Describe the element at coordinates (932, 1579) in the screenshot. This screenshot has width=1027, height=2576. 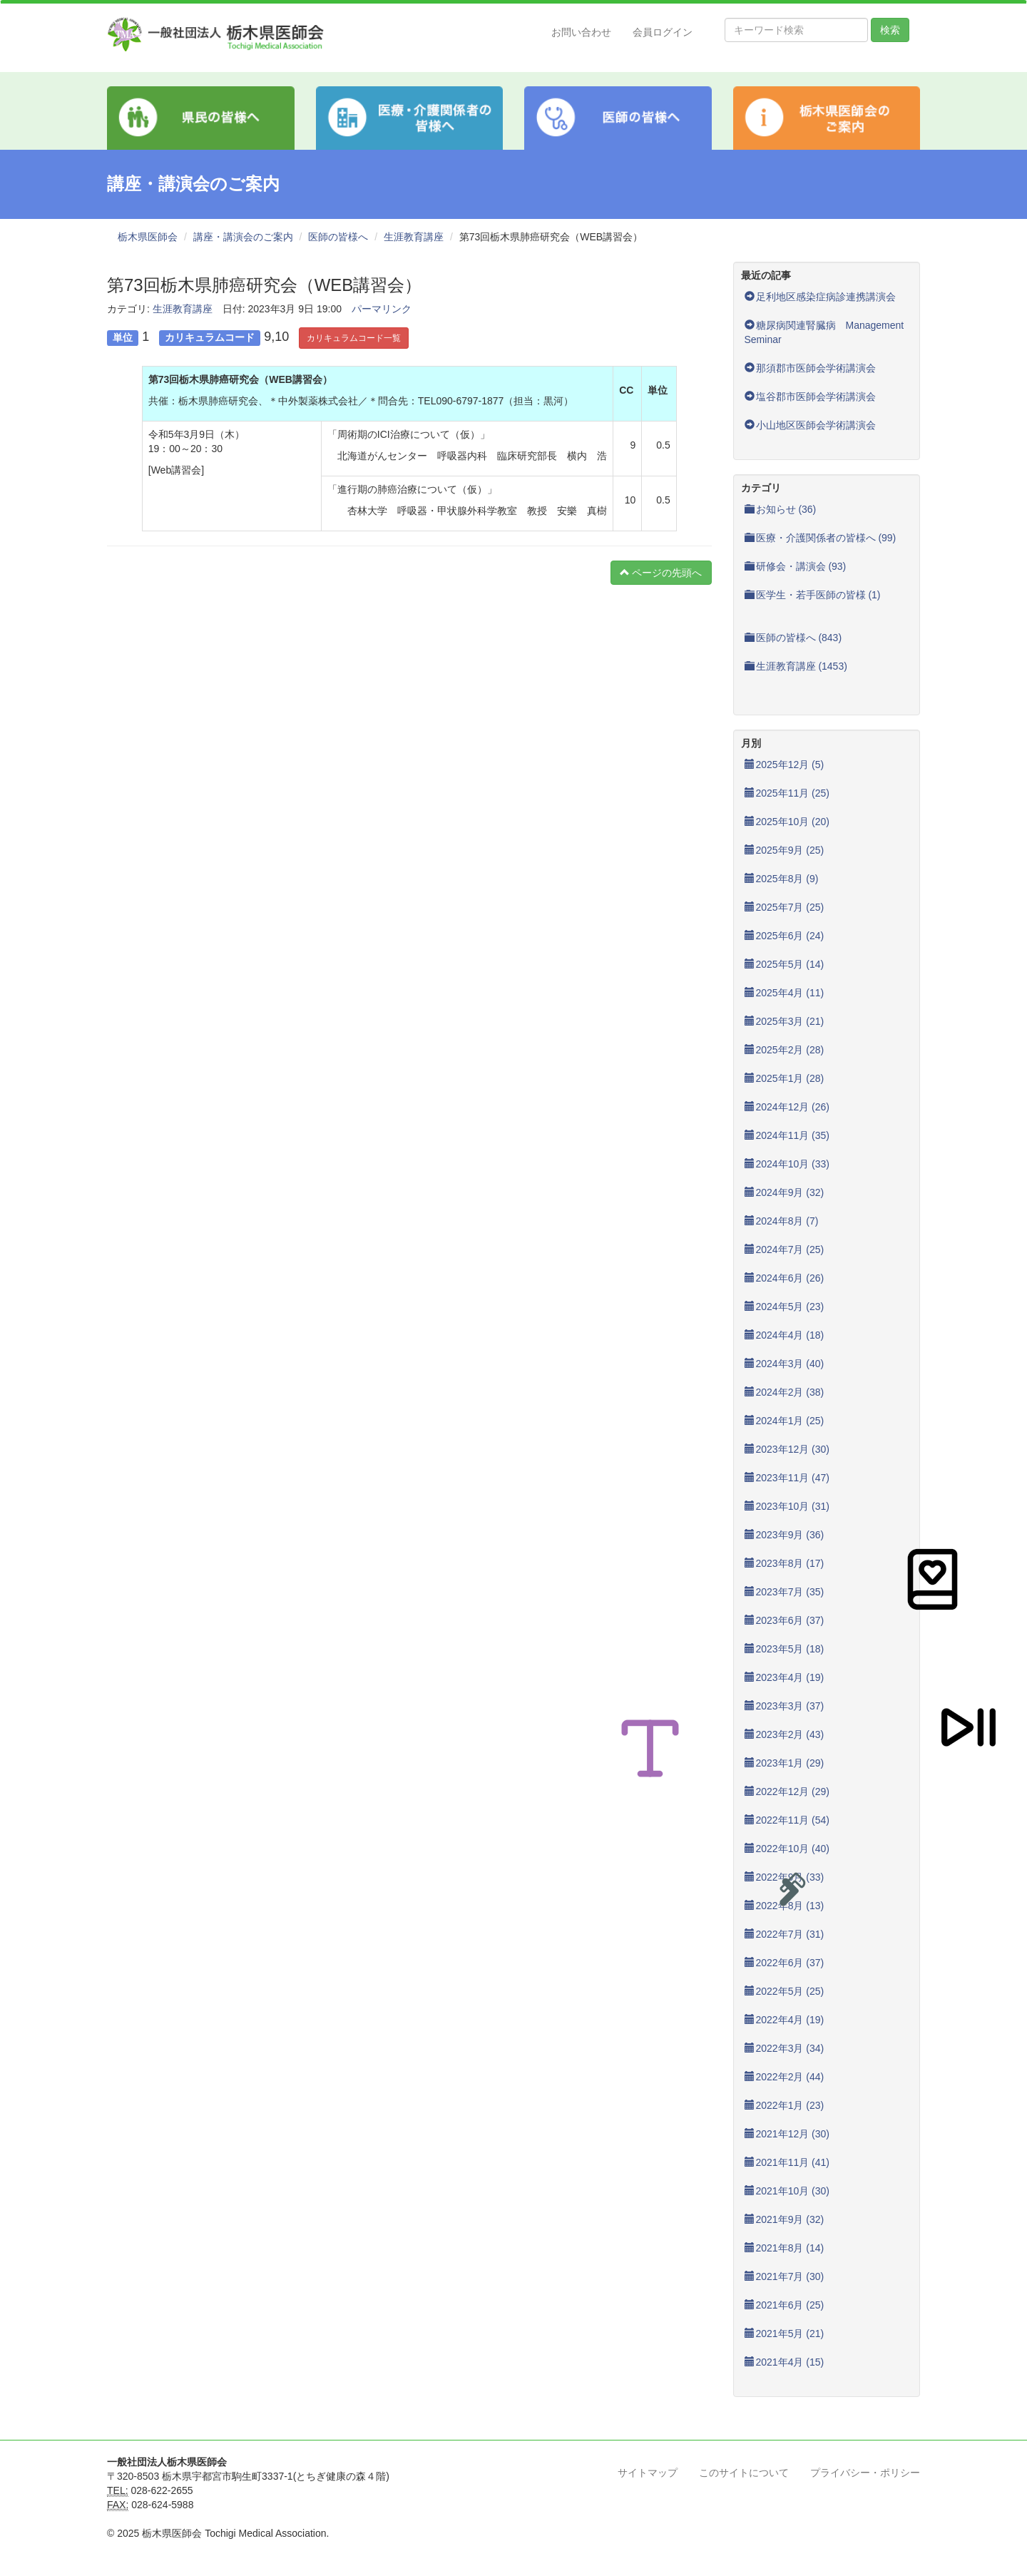
I see `view your favorite books` at that location.